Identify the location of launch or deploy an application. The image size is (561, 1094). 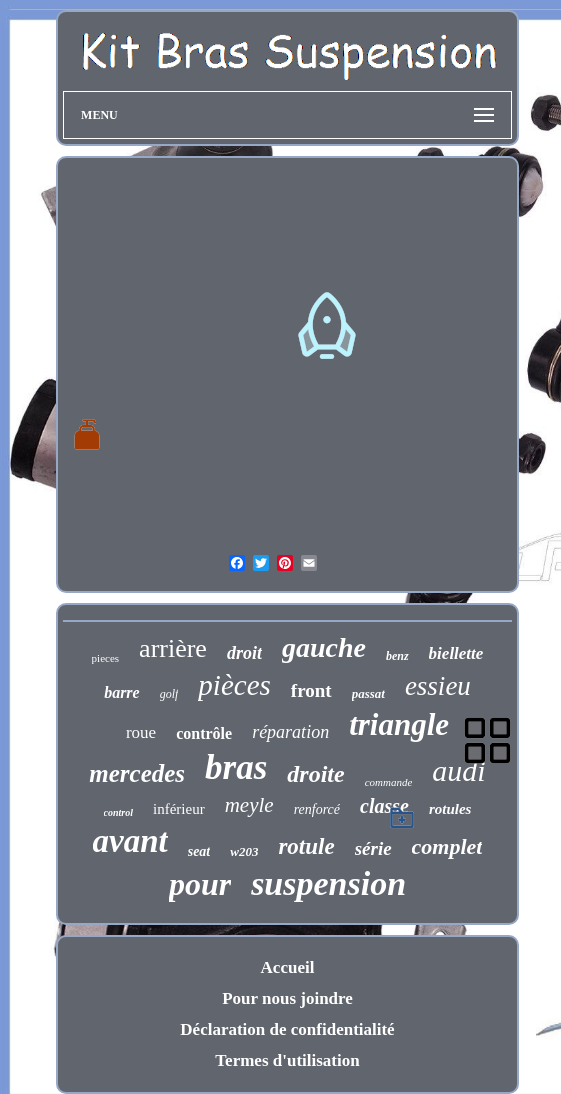
(327, 328).